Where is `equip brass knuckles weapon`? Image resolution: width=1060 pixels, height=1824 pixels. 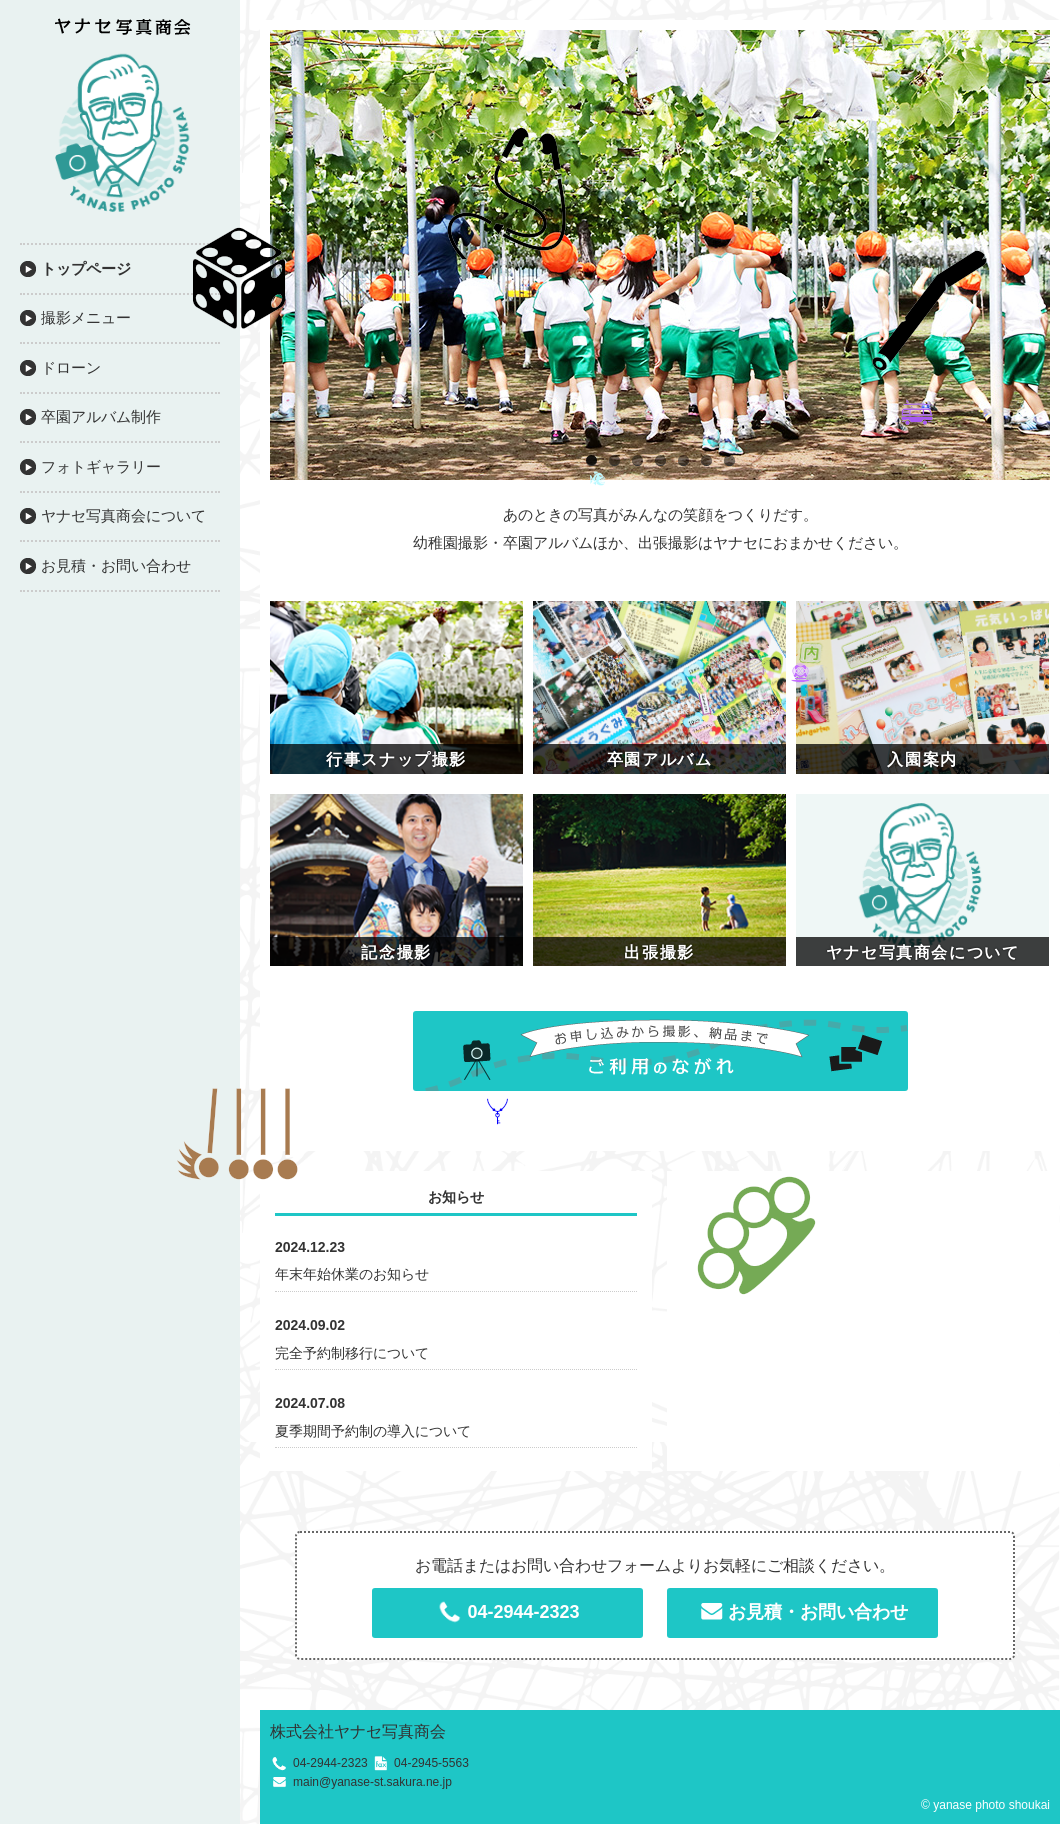
equip brass knuckles weapon is located at coordinates (756, 1235).